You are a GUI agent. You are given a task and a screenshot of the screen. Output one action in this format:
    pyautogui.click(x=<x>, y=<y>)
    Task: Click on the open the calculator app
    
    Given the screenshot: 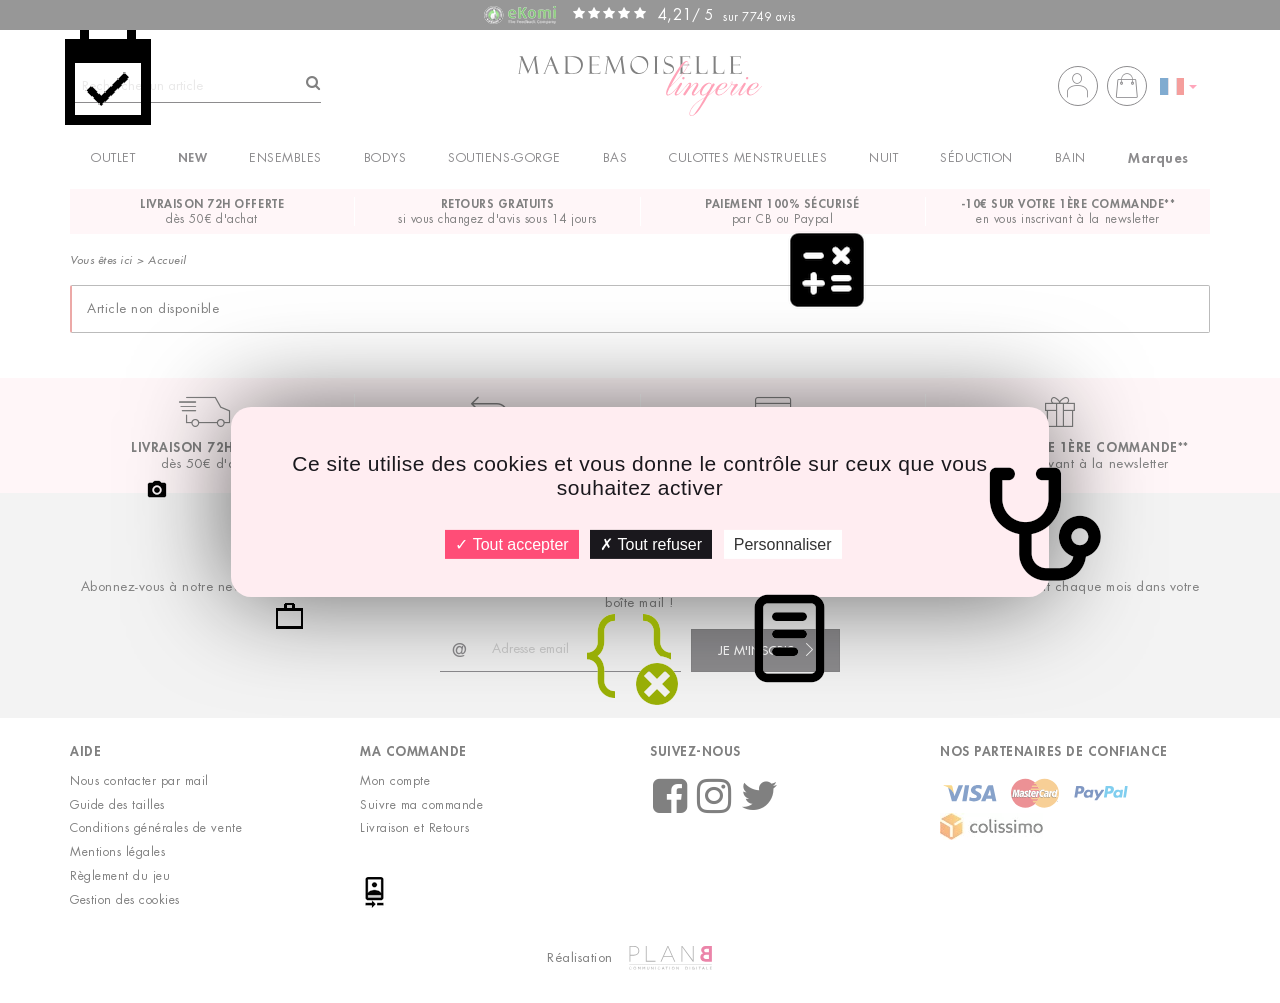 What is the action you would take?
    pyautogui.click(x=827, y=270)
    